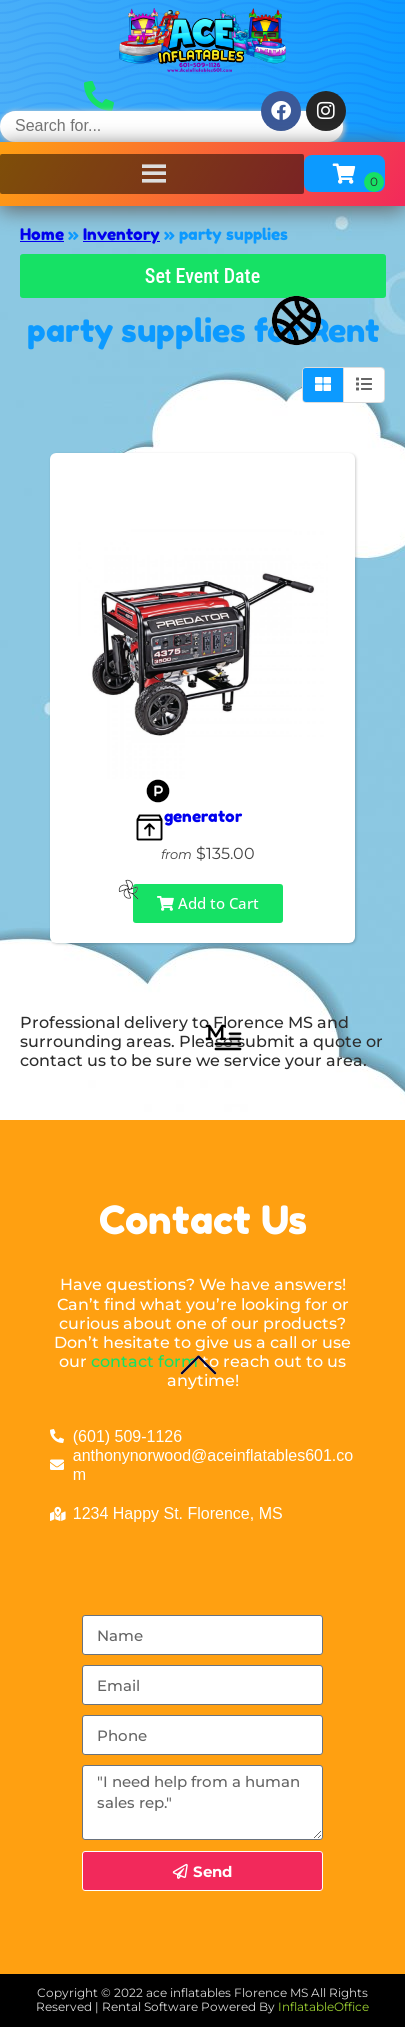 This screenshot has width=405, height=2027. I want to click on upload to storage or cloud, so click(149, 827).